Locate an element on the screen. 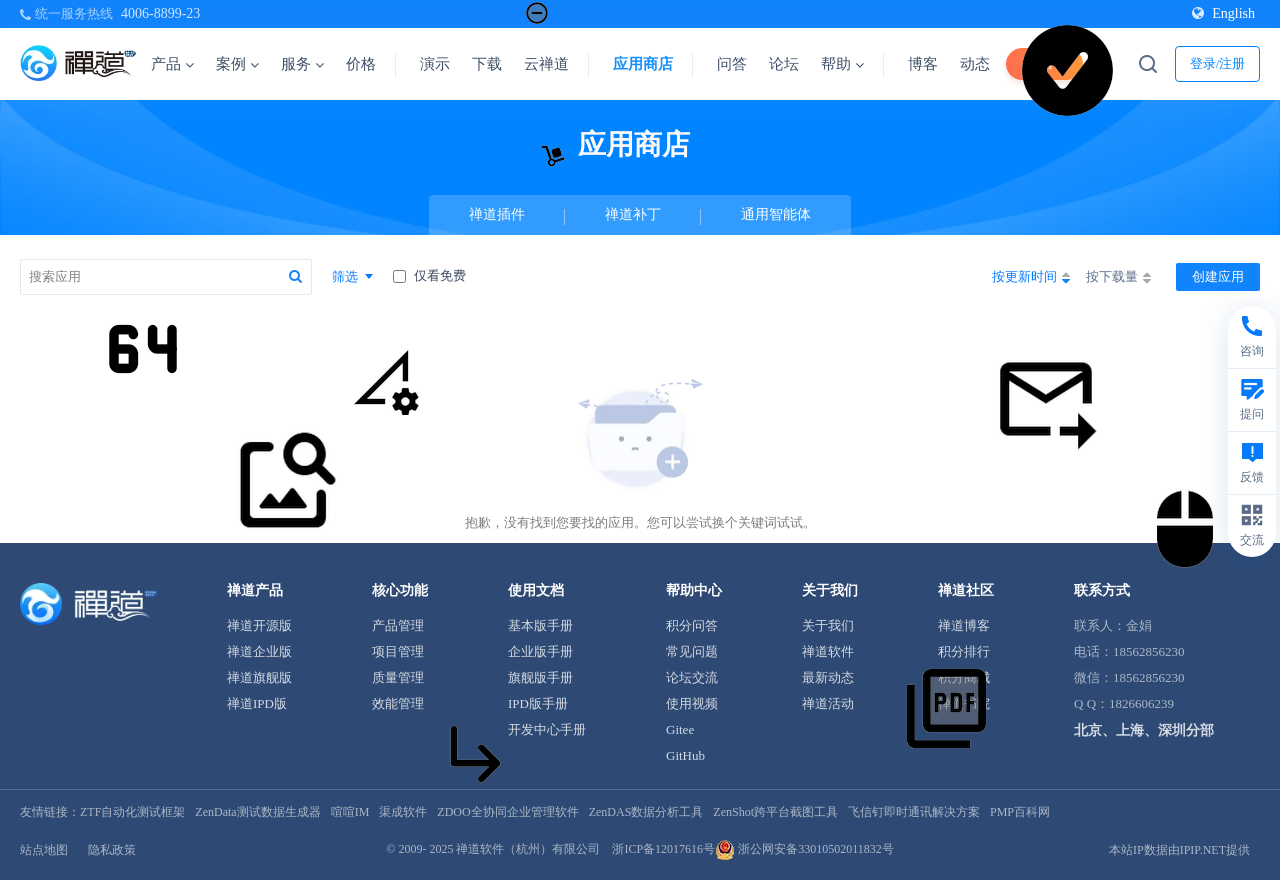 This screenshot has width=1280, height=880. remove an item from a list is located at coordinates (537, 13).